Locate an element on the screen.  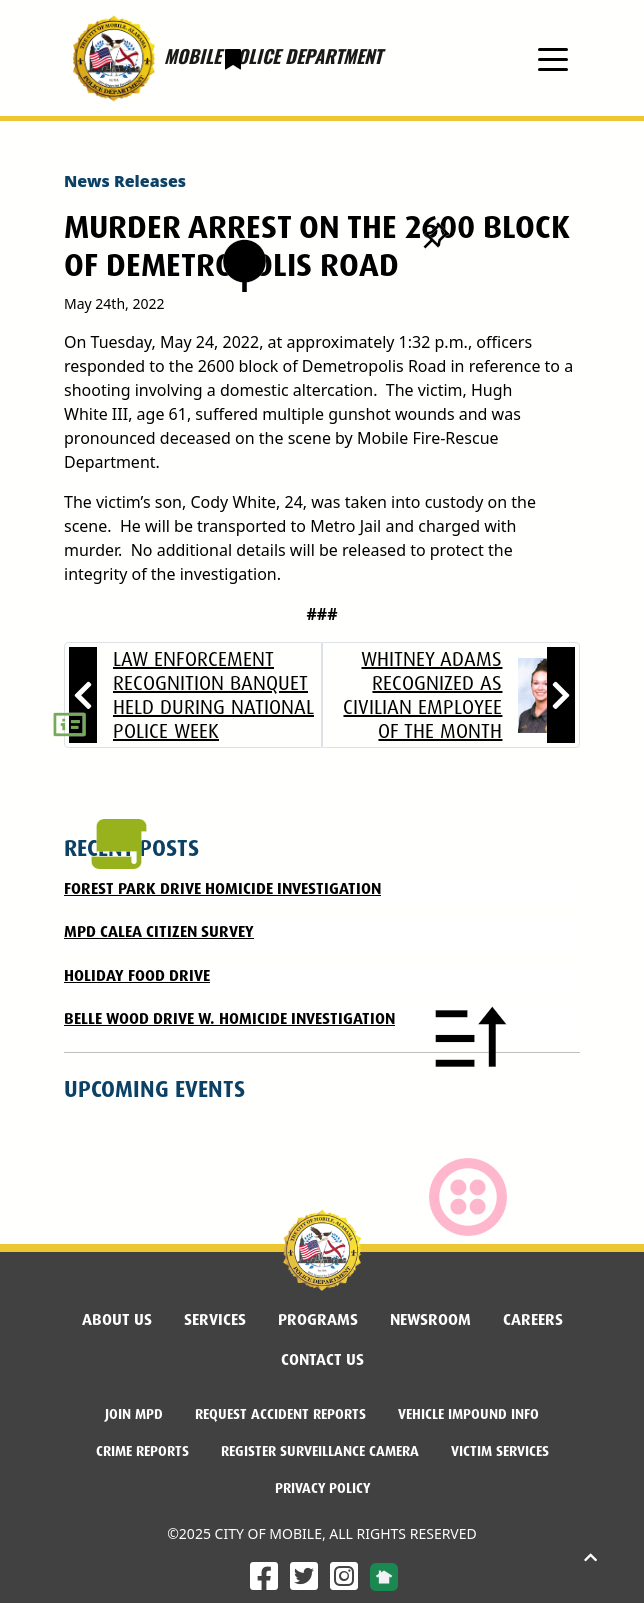
pin an item for quick access is located at coordinates (435, 236).